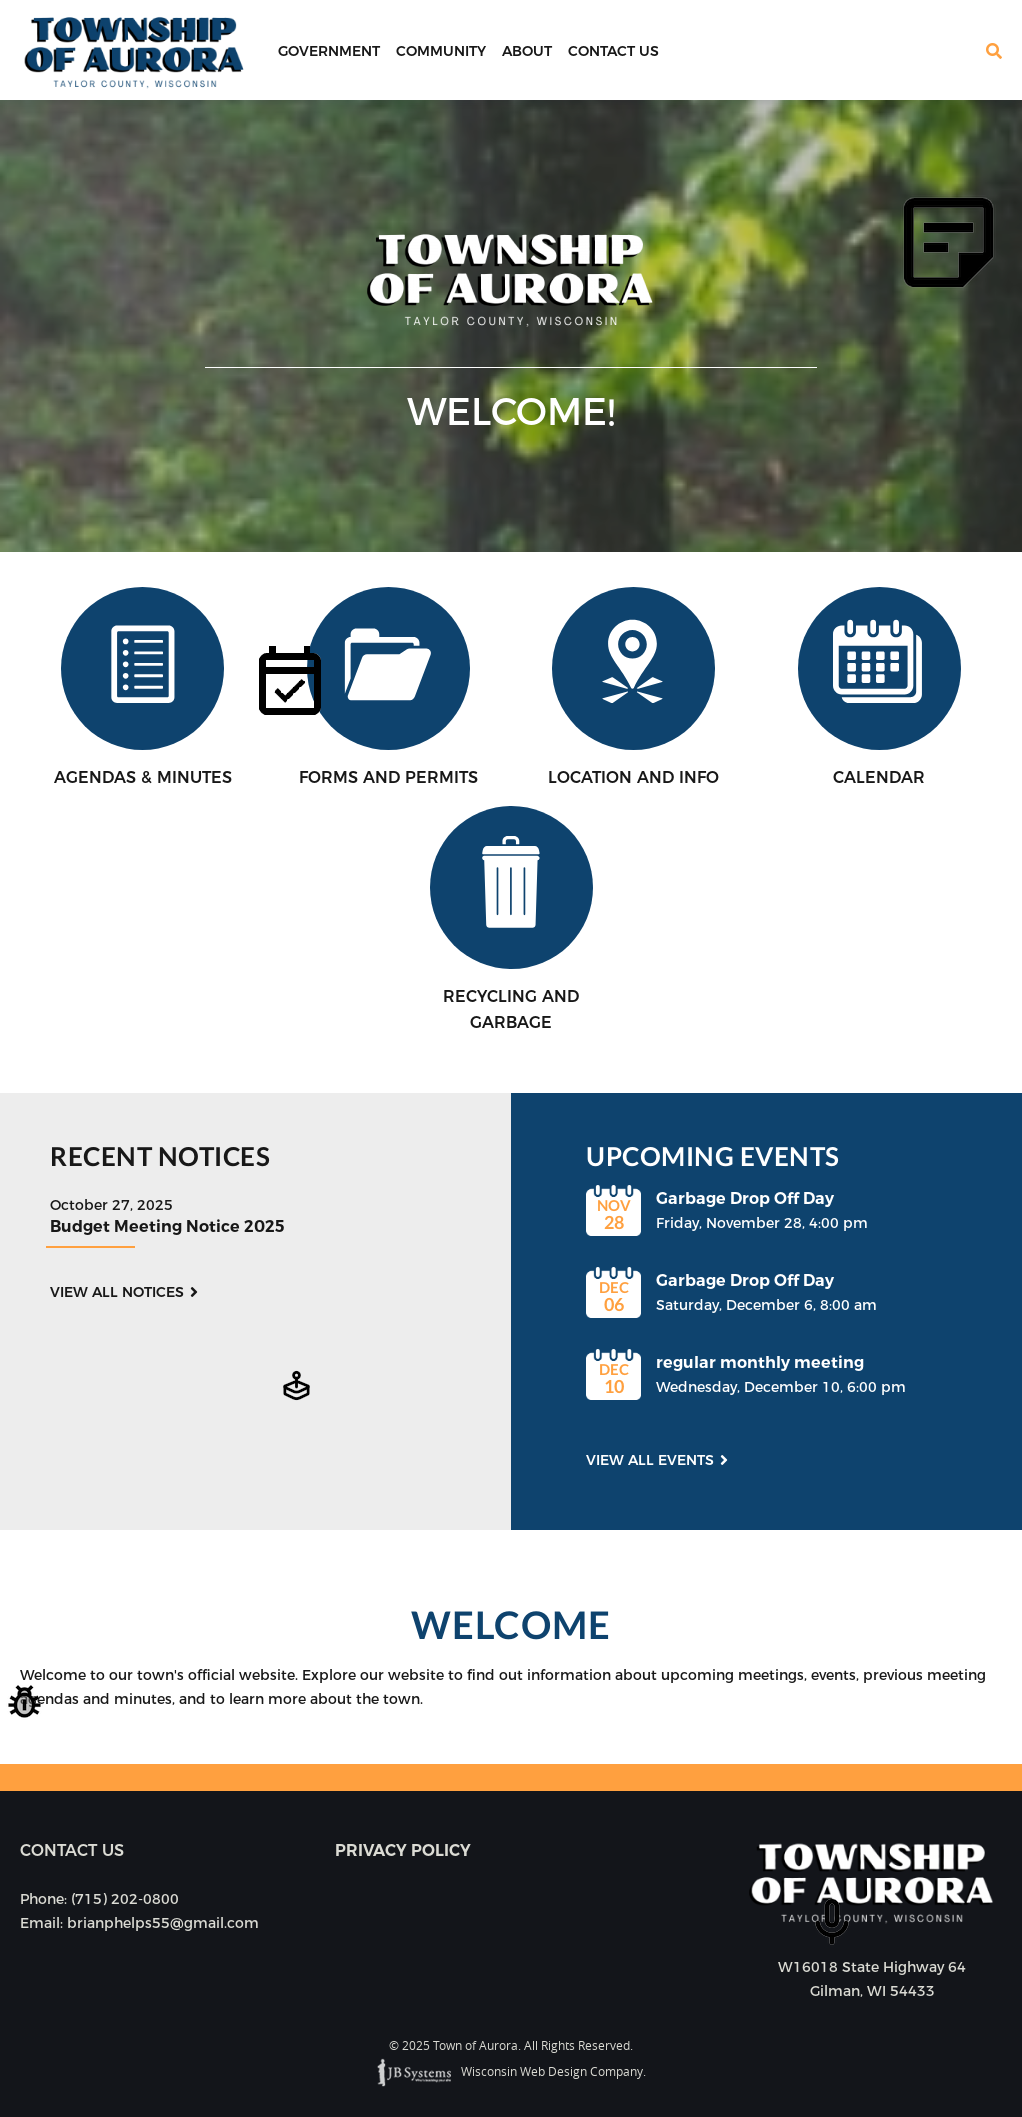 Image resolution: width=1022 pixels, height=2117 pixels. I want to click on event confirmed or available, so click(290, 684).